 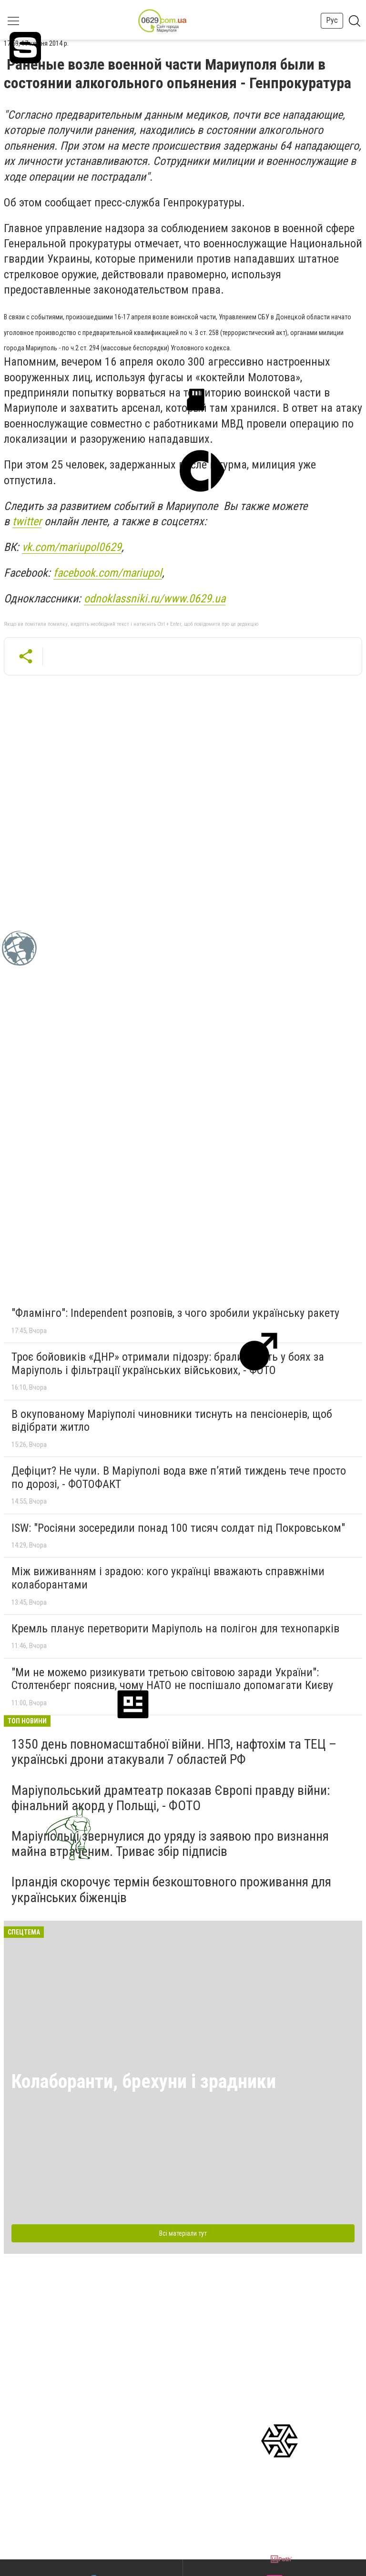 I want to click on open the Simkl app, so click(x=25, y=48).